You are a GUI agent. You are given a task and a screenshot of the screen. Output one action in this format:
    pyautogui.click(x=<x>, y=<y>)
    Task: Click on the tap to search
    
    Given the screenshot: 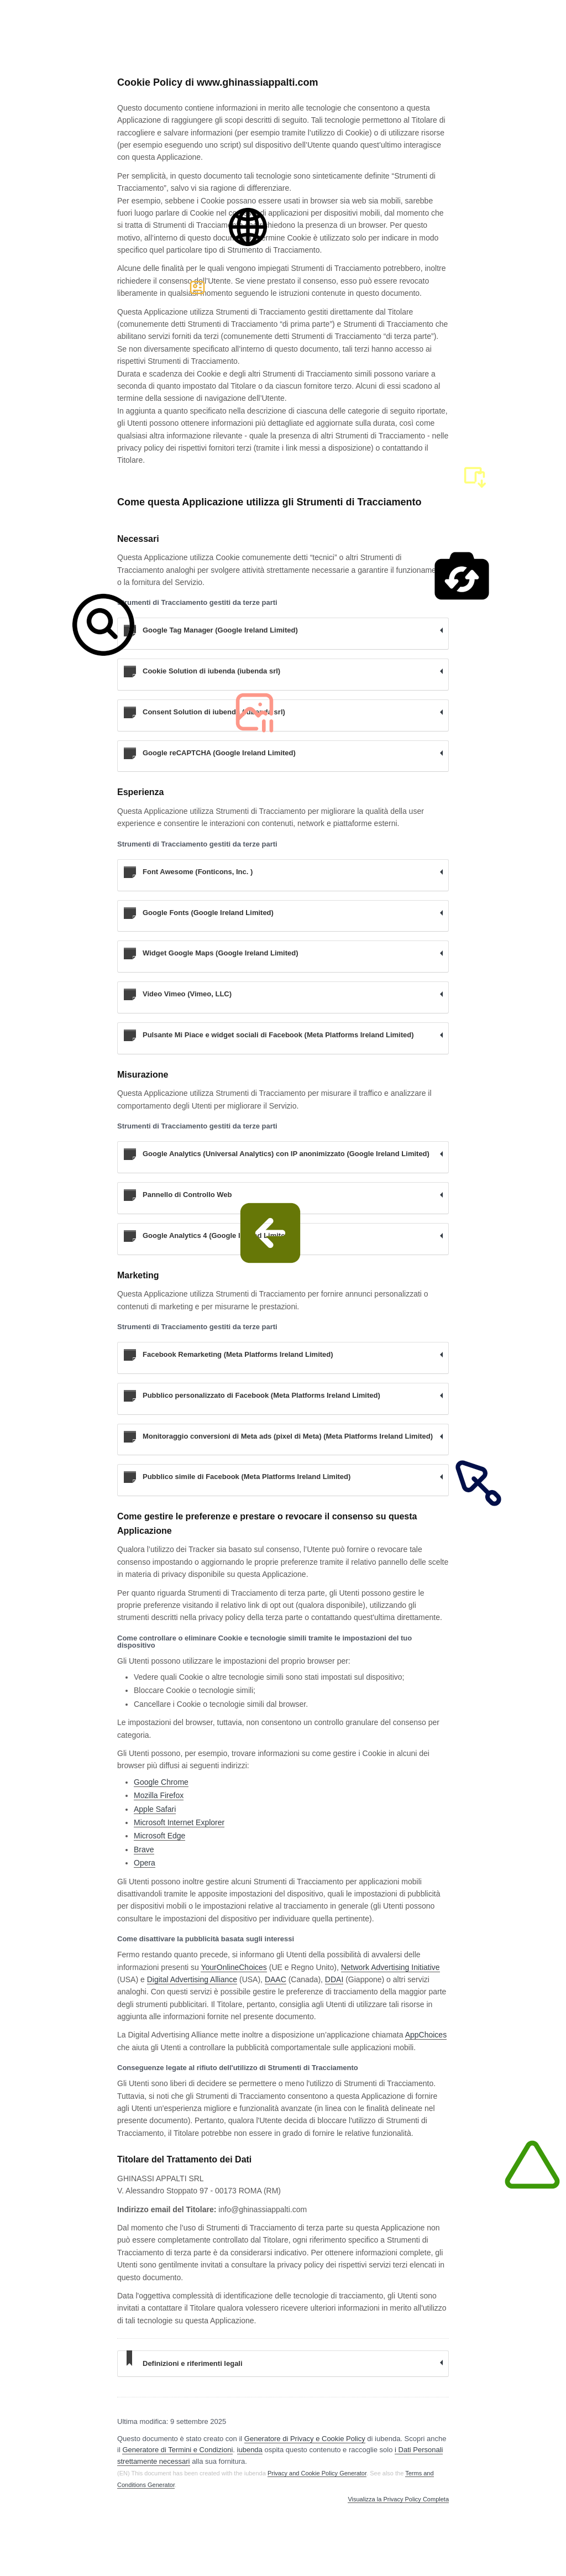 What is the action you would take?
    pyautogui.click(x=103, y=625)
    